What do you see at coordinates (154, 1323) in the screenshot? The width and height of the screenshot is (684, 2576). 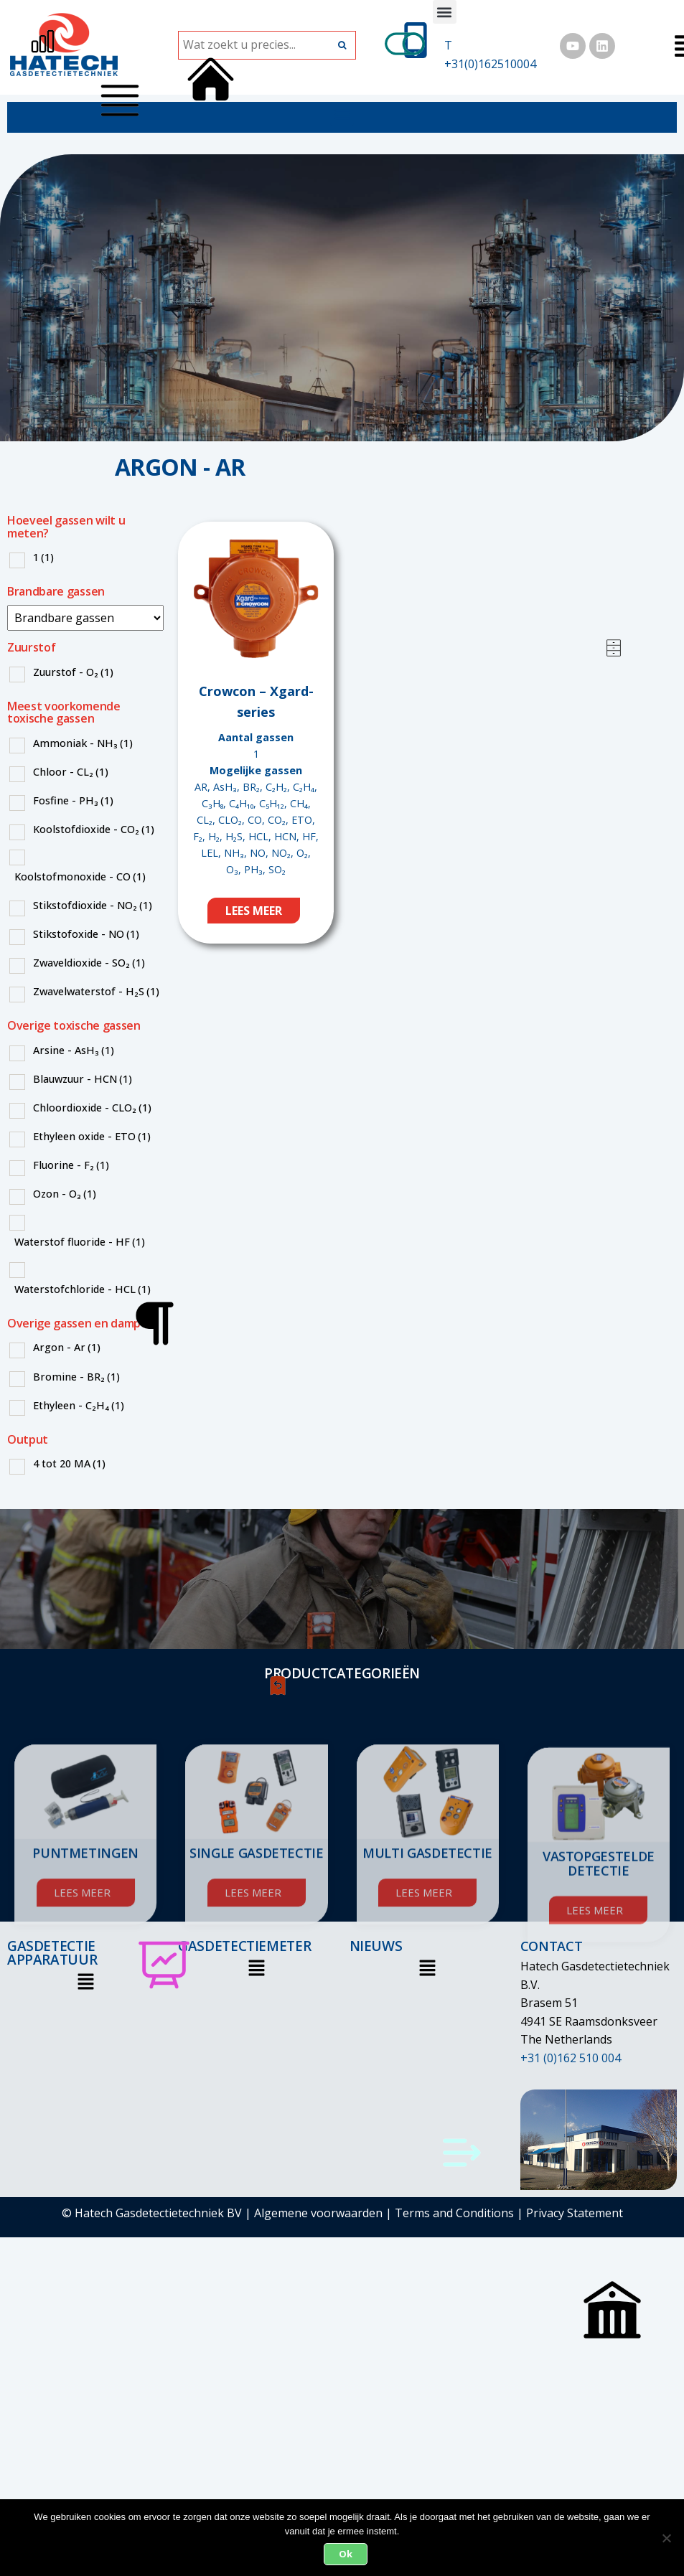 I see `insert a paragraph break` at bounding box center [154, 1323].